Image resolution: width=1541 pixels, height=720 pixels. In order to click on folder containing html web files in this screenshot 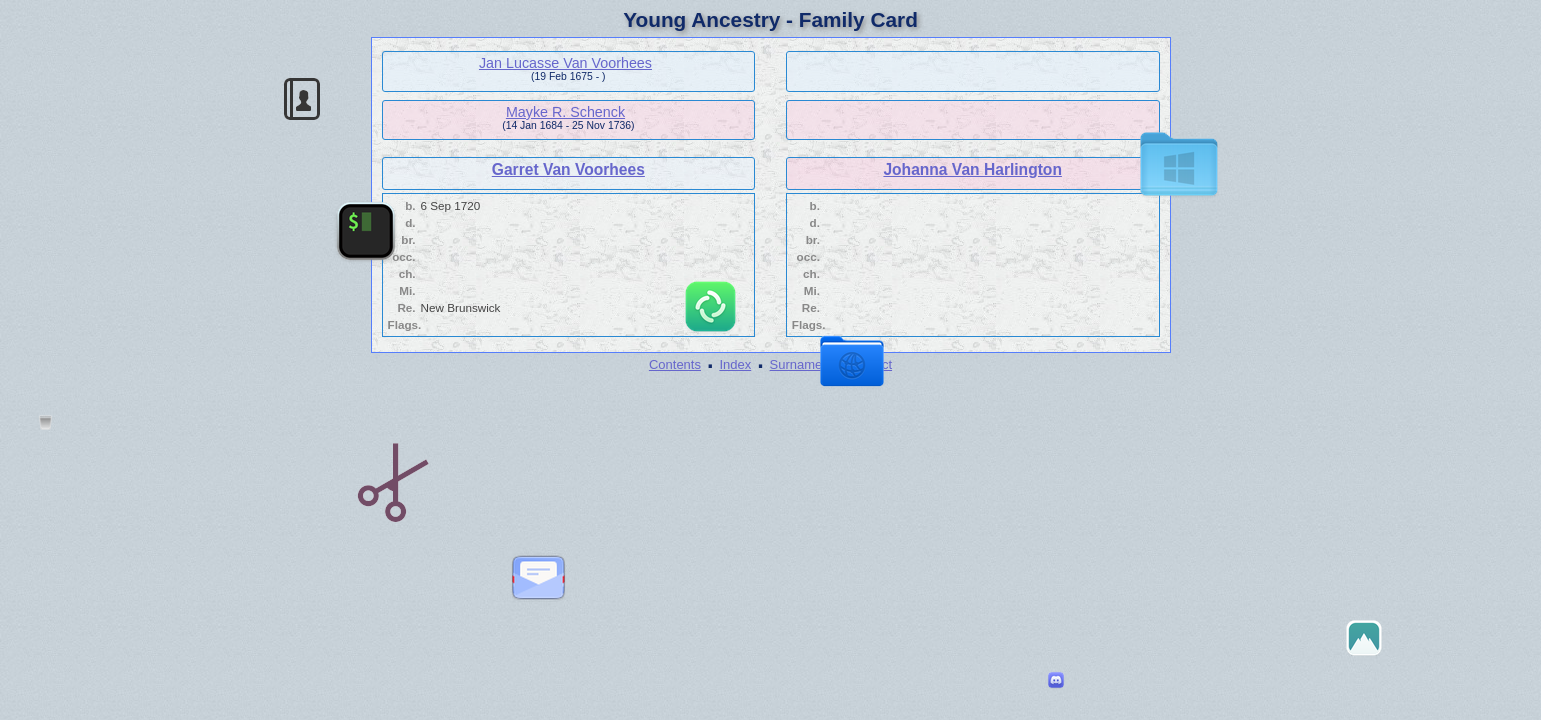, I will do `click(852, 361)`.